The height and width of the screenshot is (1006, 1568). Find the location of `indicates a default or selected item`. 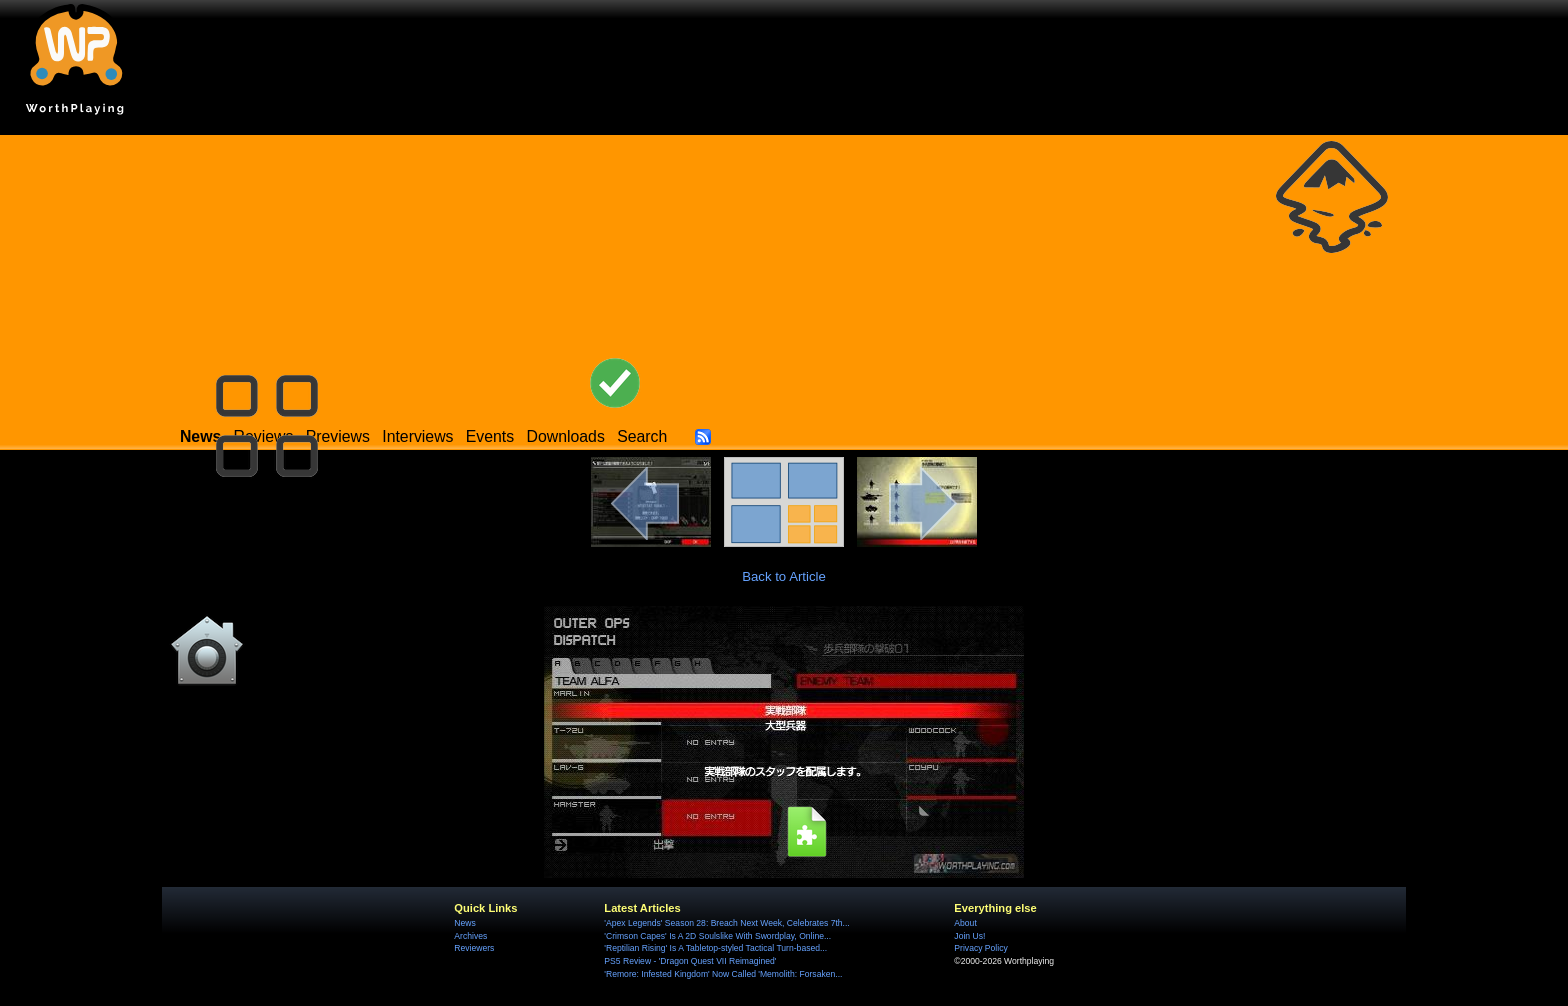

indicates a default or selected item is located at coordinates (615, 383).